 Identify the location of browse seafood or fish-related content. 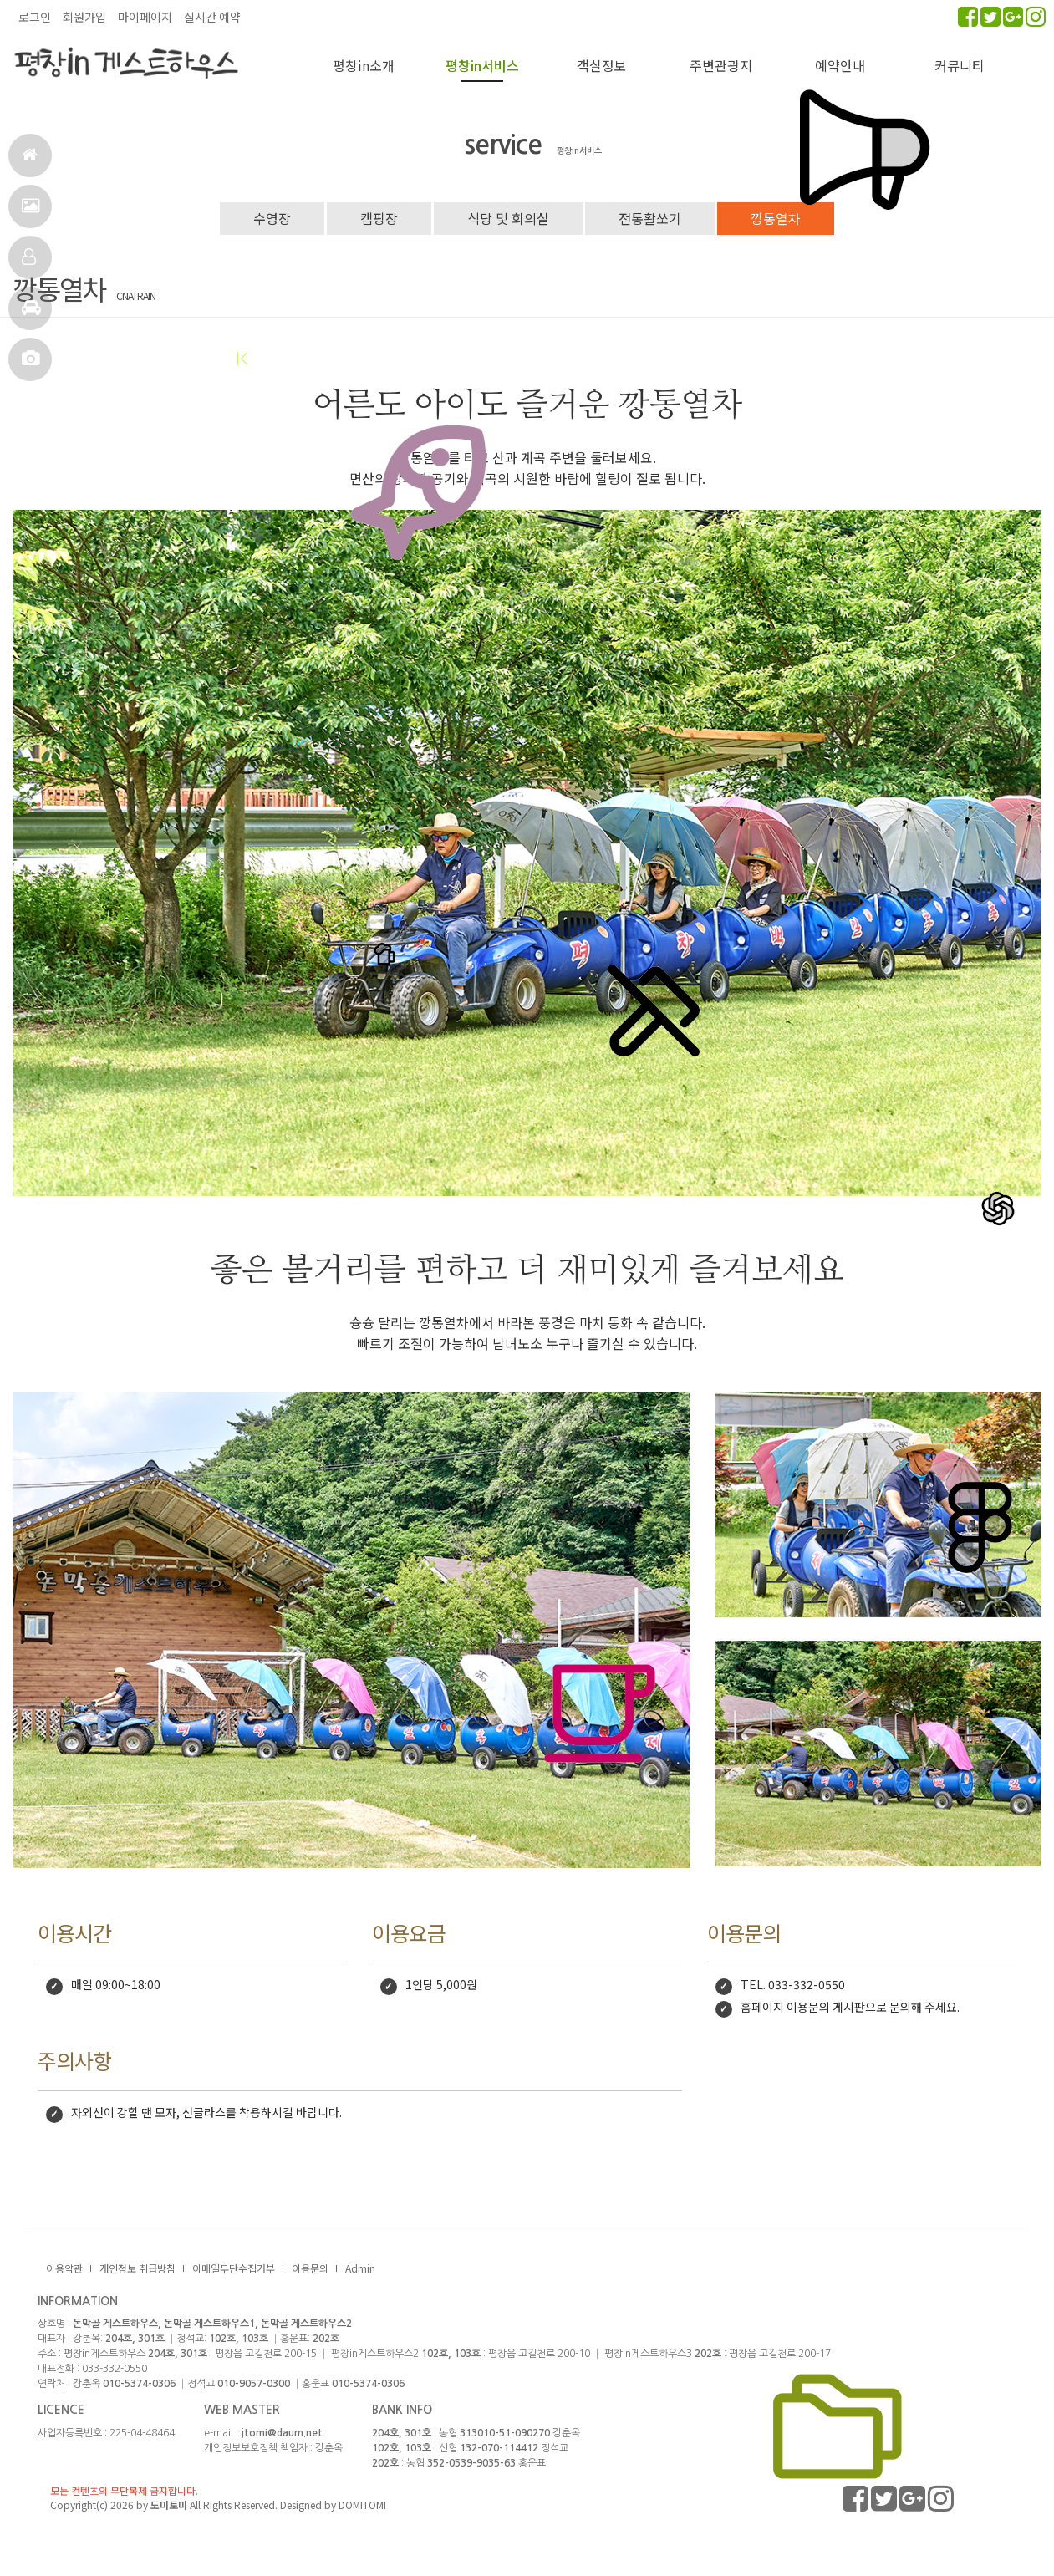
(424, 486).